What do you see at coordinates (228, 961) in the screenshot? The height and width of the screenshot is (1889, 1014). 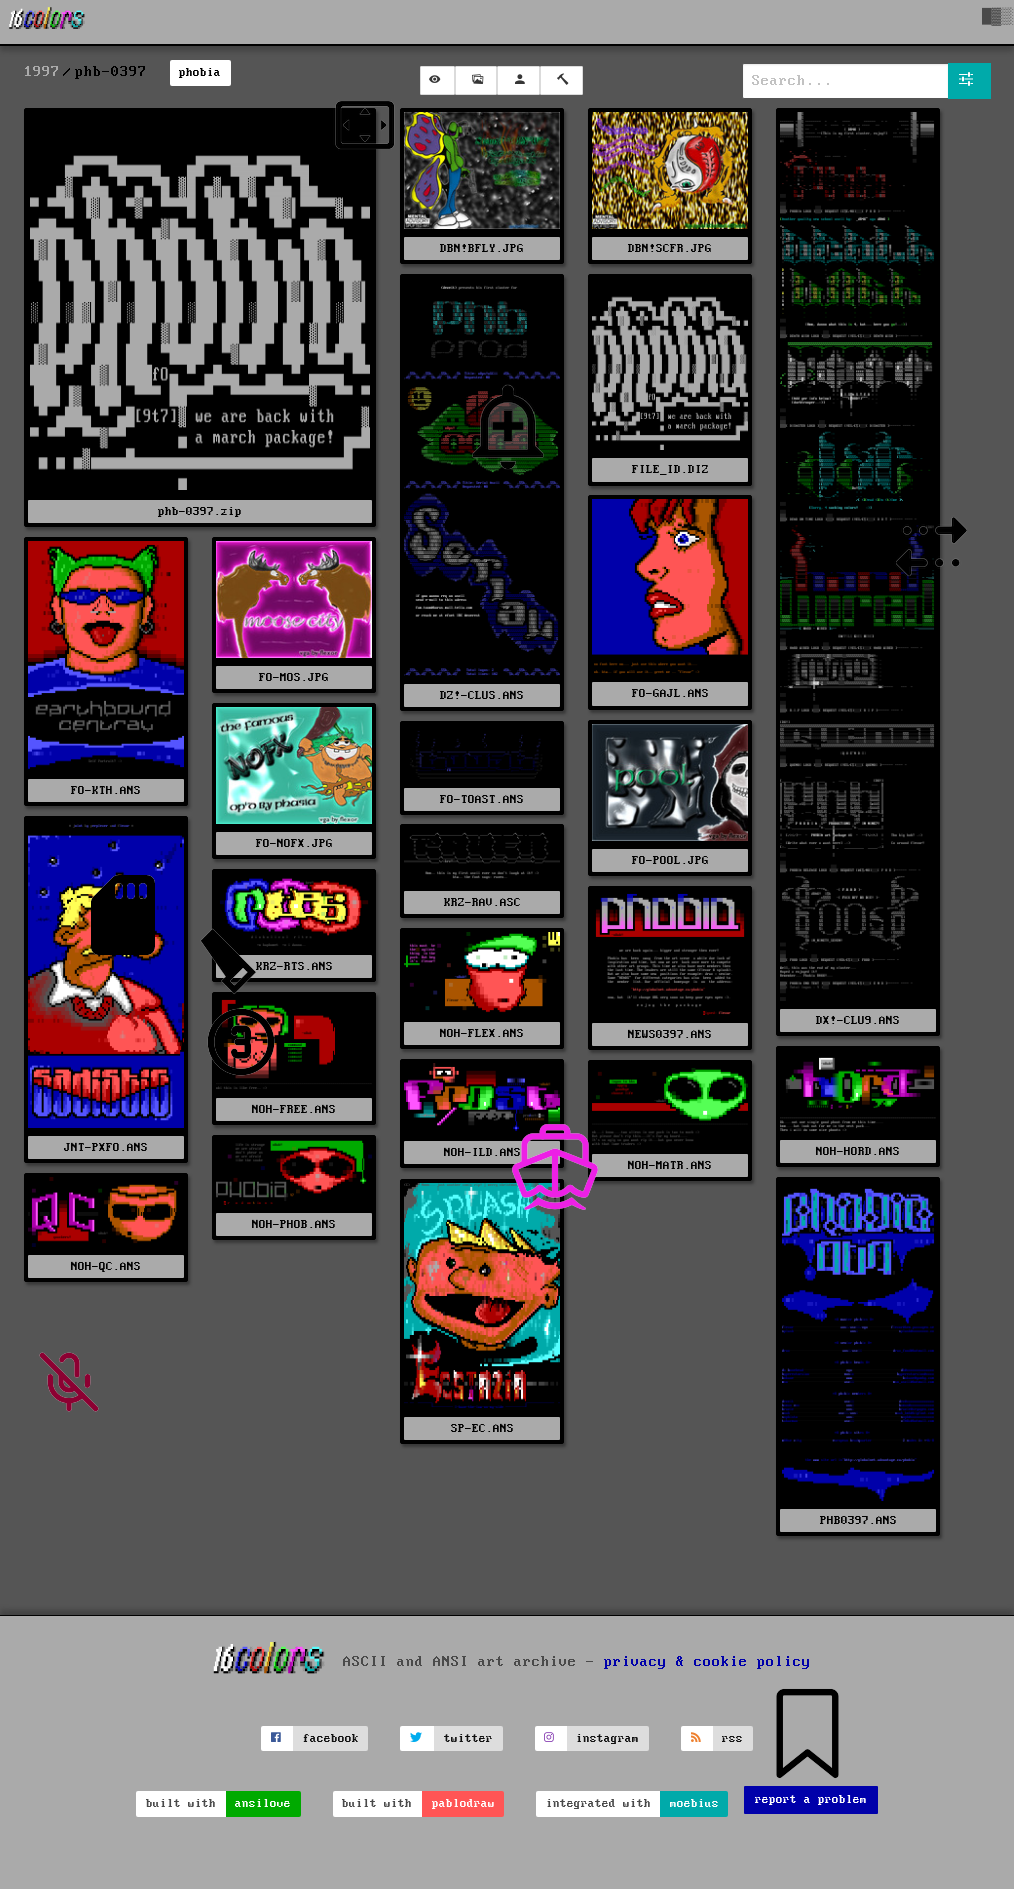 I see `find carpentry or woodworking services` at bounding box center [228, 961].